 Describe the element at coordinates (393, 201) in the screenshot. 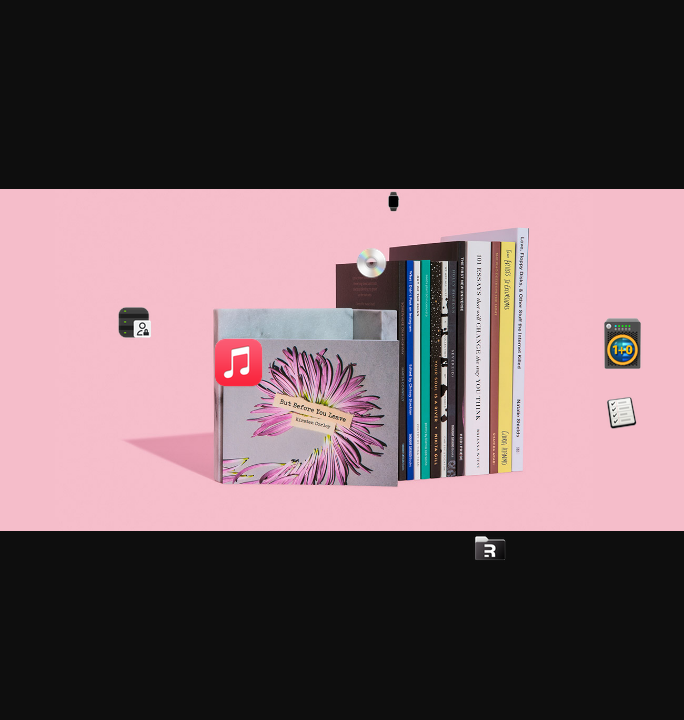

I see `manage your connected Apple Watch SE` at that location.